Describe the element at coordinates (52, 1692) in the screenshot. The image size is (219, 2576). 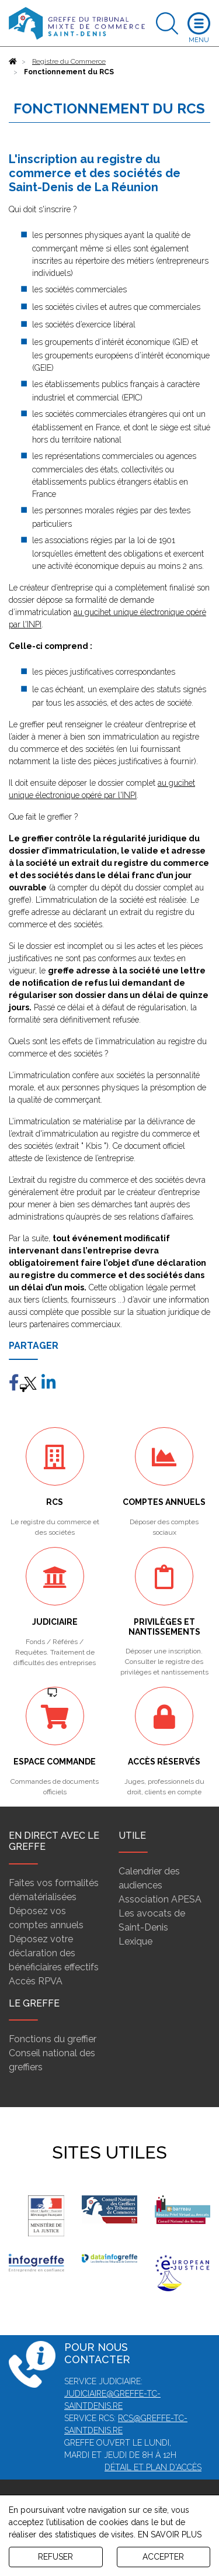
I see `device successfully connected` at that location.